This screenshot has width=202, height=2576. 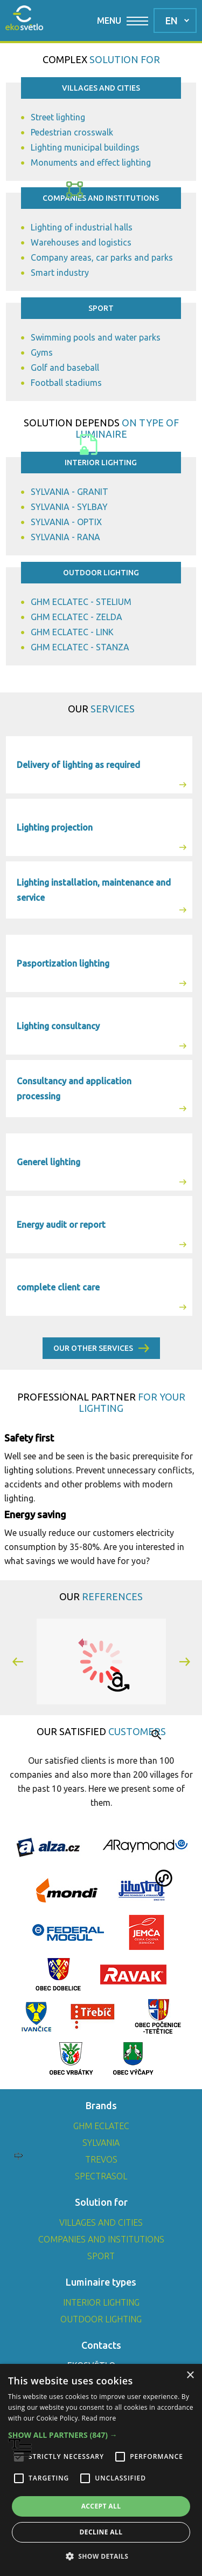 I want to click on read articles from the new york times, so click(x=19, y=2447).